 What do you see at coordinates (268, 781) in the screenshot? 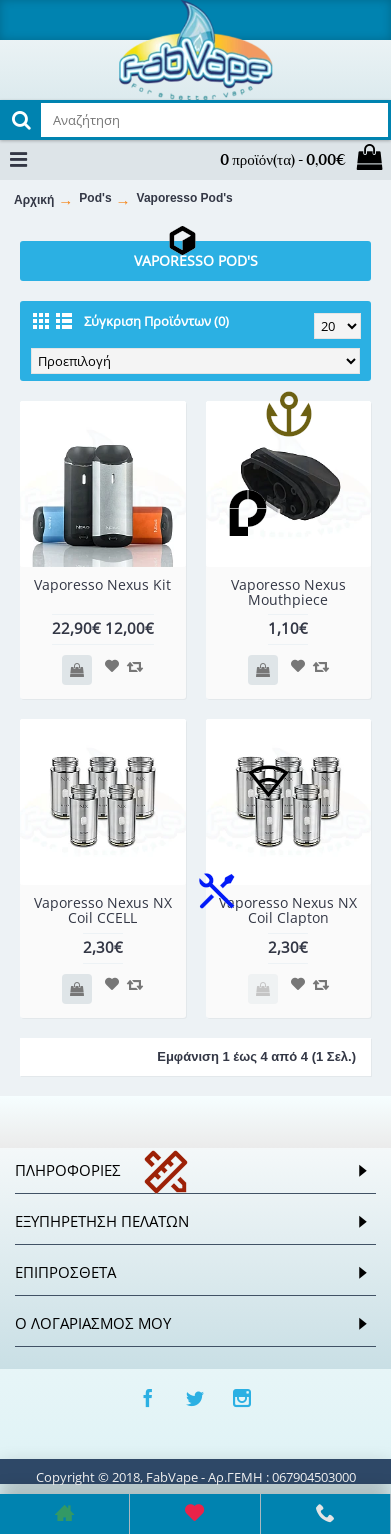
I see `indicates weak wifi signal strength` at bounding box center [268, 781].